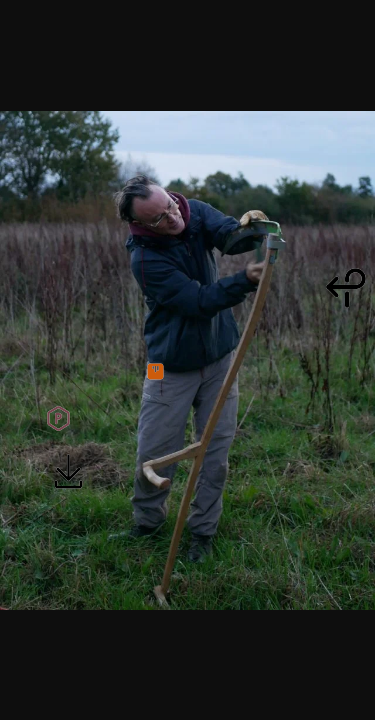 The image size is (375, 720). I want to click on align content to top center of container, so click(155, 371).